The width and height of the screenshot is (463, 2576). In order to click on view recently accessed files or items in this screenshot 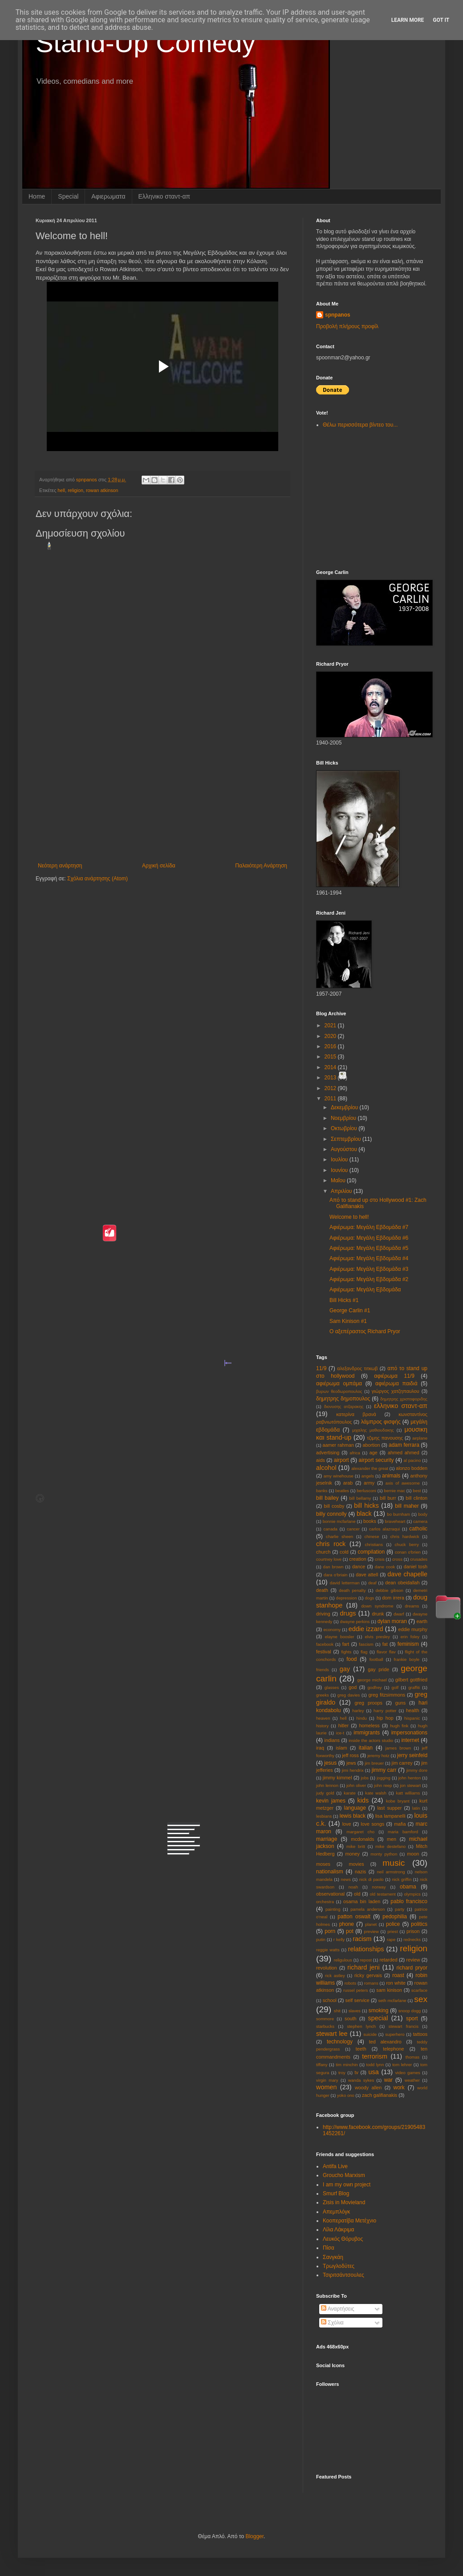, I will do `click(40, 1498)`.